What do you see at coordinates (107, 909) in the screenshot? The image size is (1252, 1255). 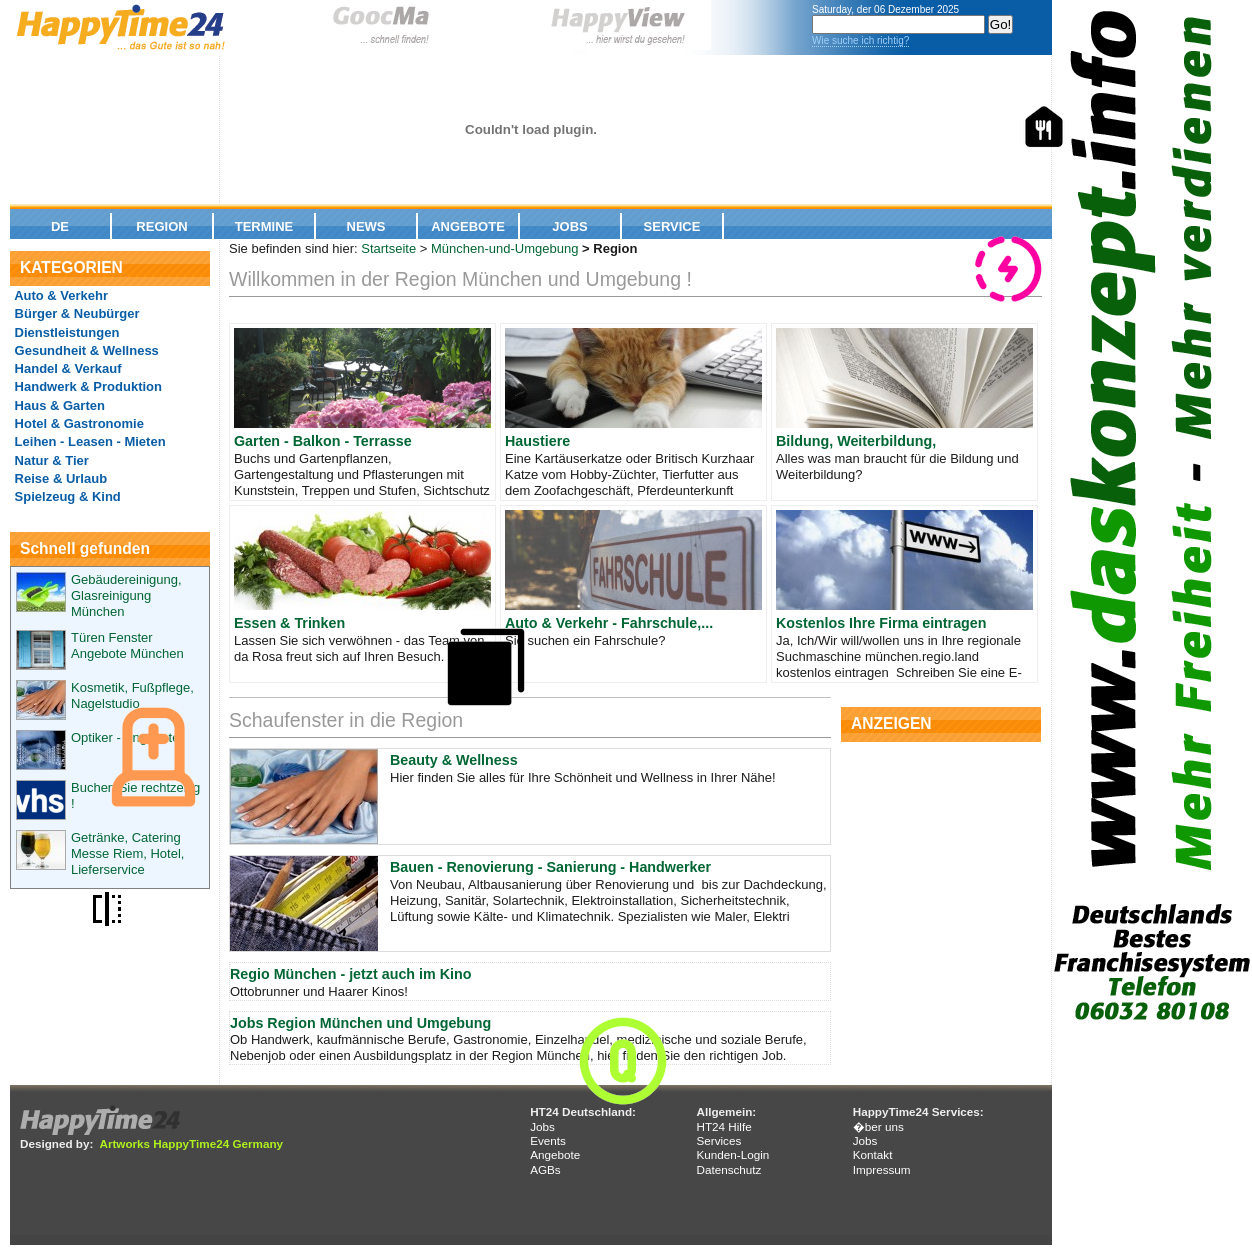 I see `flip image horizontally` at bounding box center [107, 909].